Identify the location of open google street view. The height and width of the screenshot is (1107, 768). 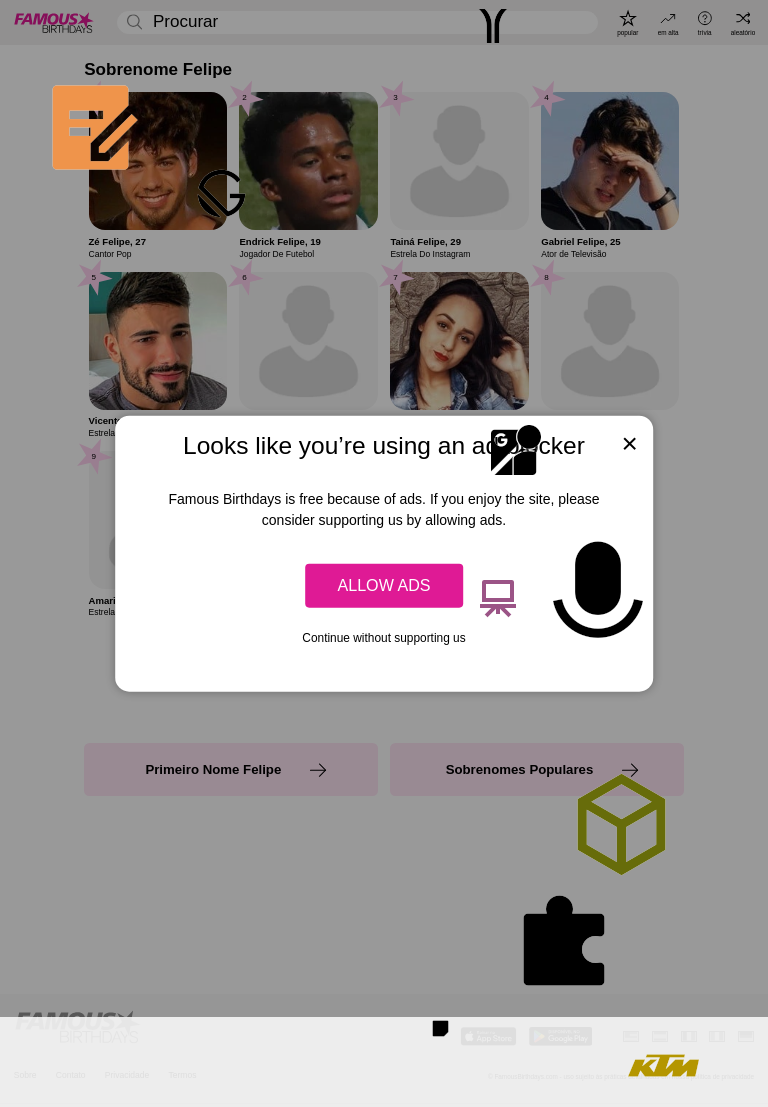
(516, 450).